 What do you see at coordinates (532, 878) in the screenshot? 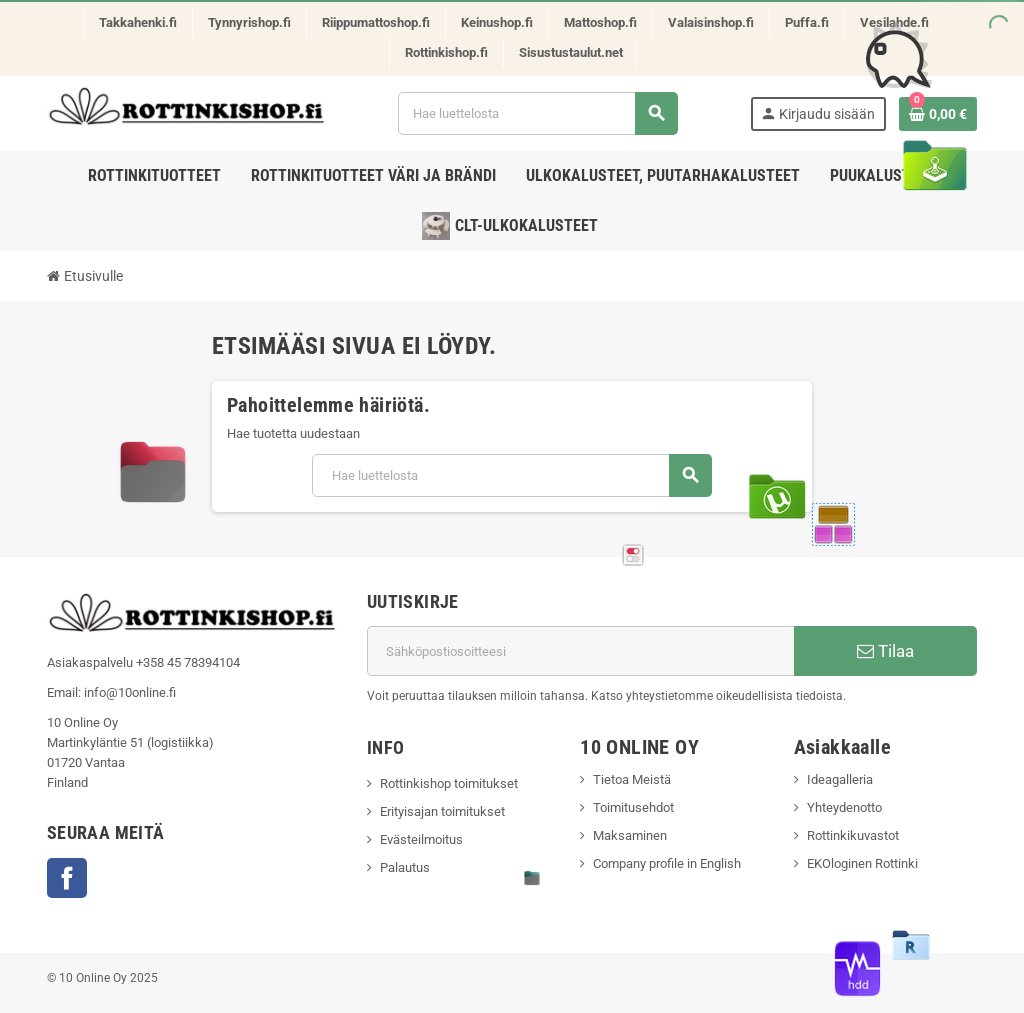
I see `open folder containing files` at bounding box center [532, 878].